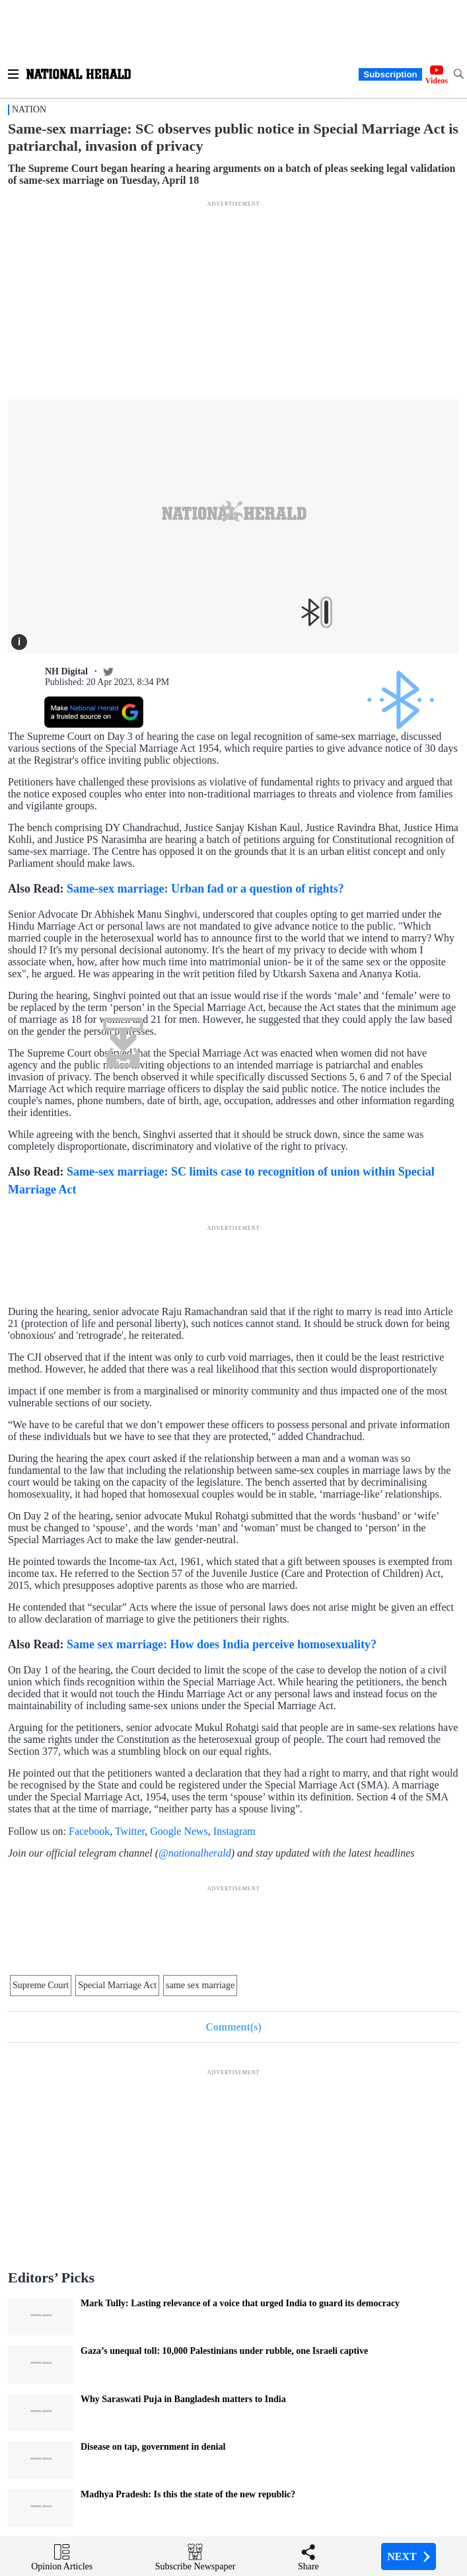 The height and width of the screenshot is (2576, 467). What do you see at coordinates (233, 511) in the screenshot?
I see `access system settings and preferences` at bounding box center [233, 511].